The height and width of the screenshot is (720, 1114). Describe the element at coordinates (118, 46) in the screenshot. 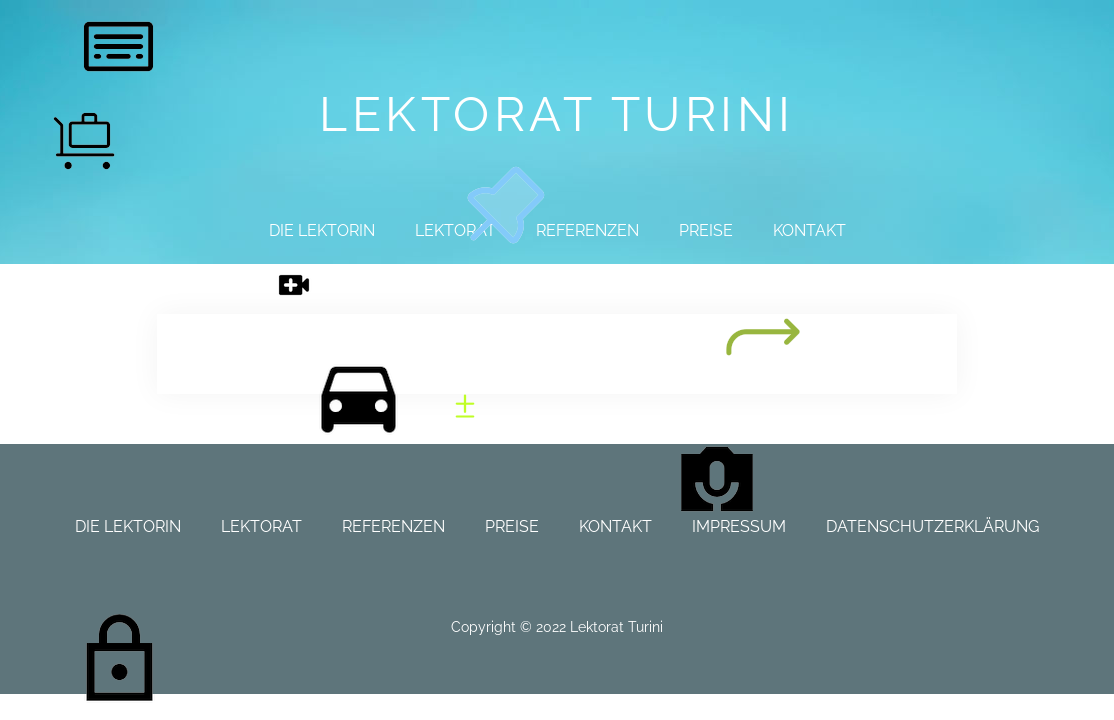

I see `open on-screen keyboard` at that location.